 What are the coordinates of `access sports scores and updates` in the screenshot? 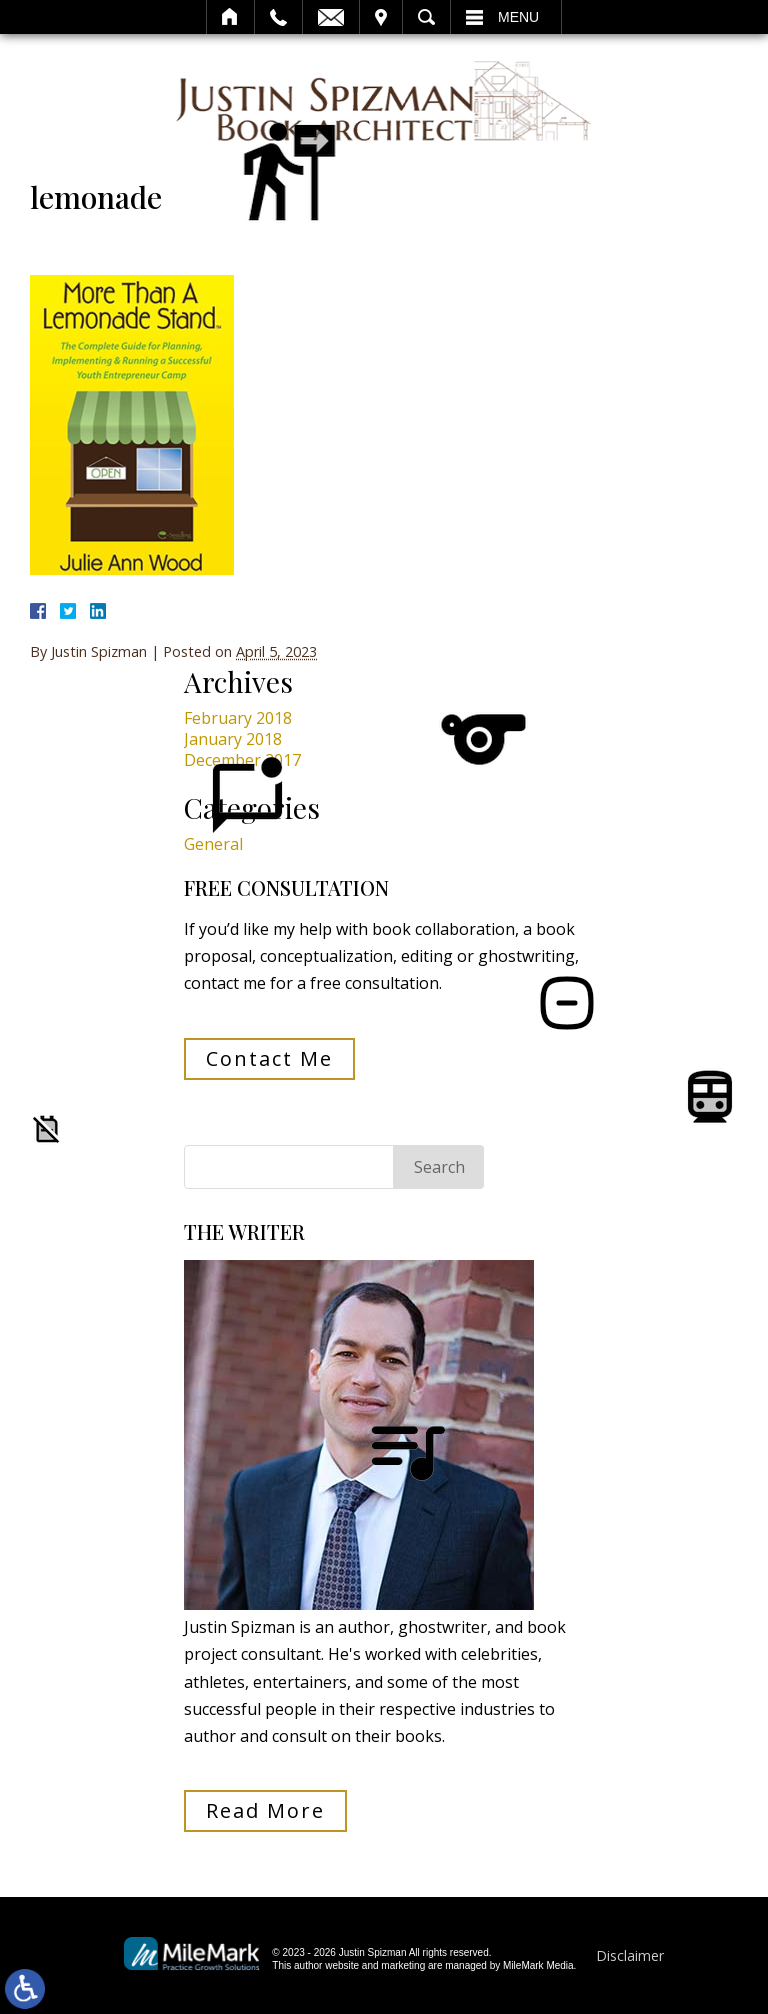 It's located at (483, 739).